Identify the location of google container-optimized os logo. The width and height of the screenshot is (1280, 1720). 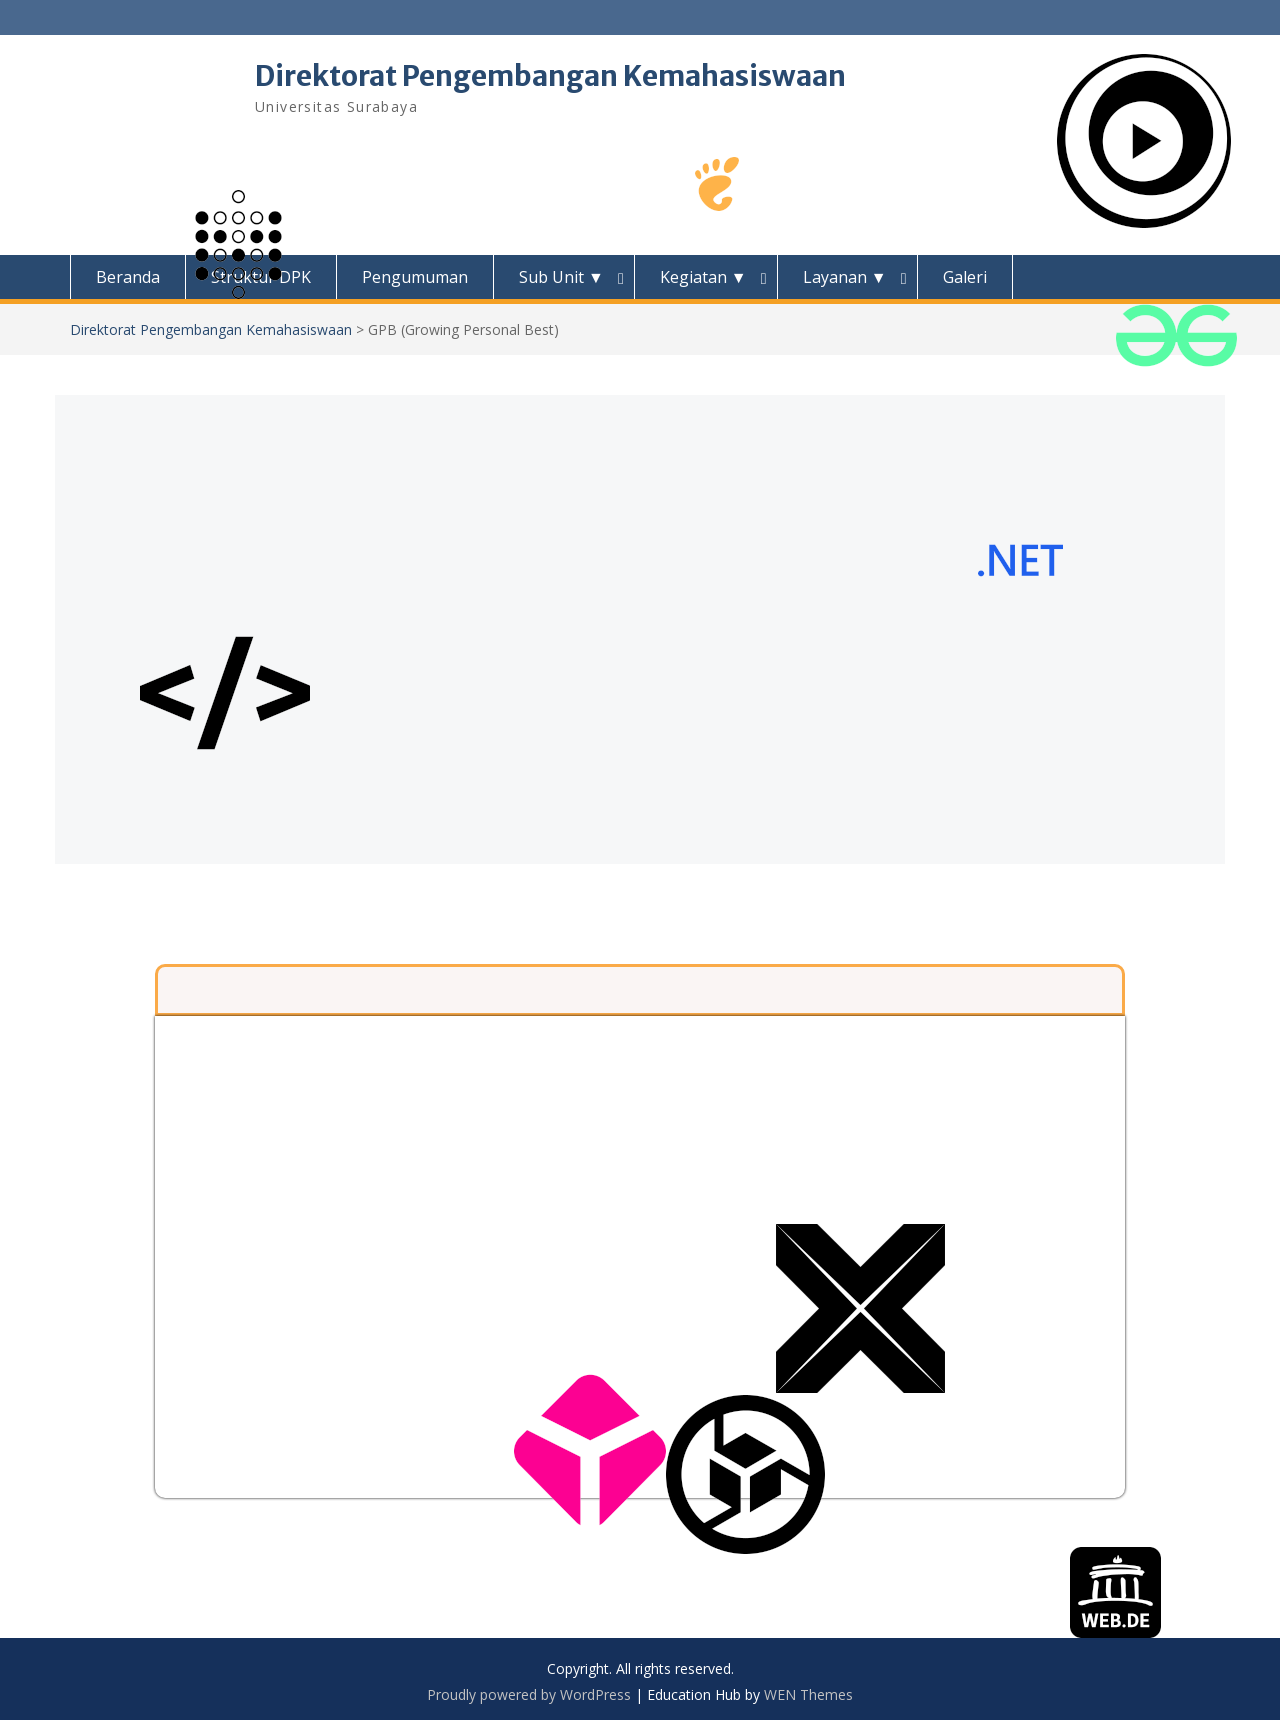
(745, 1474).